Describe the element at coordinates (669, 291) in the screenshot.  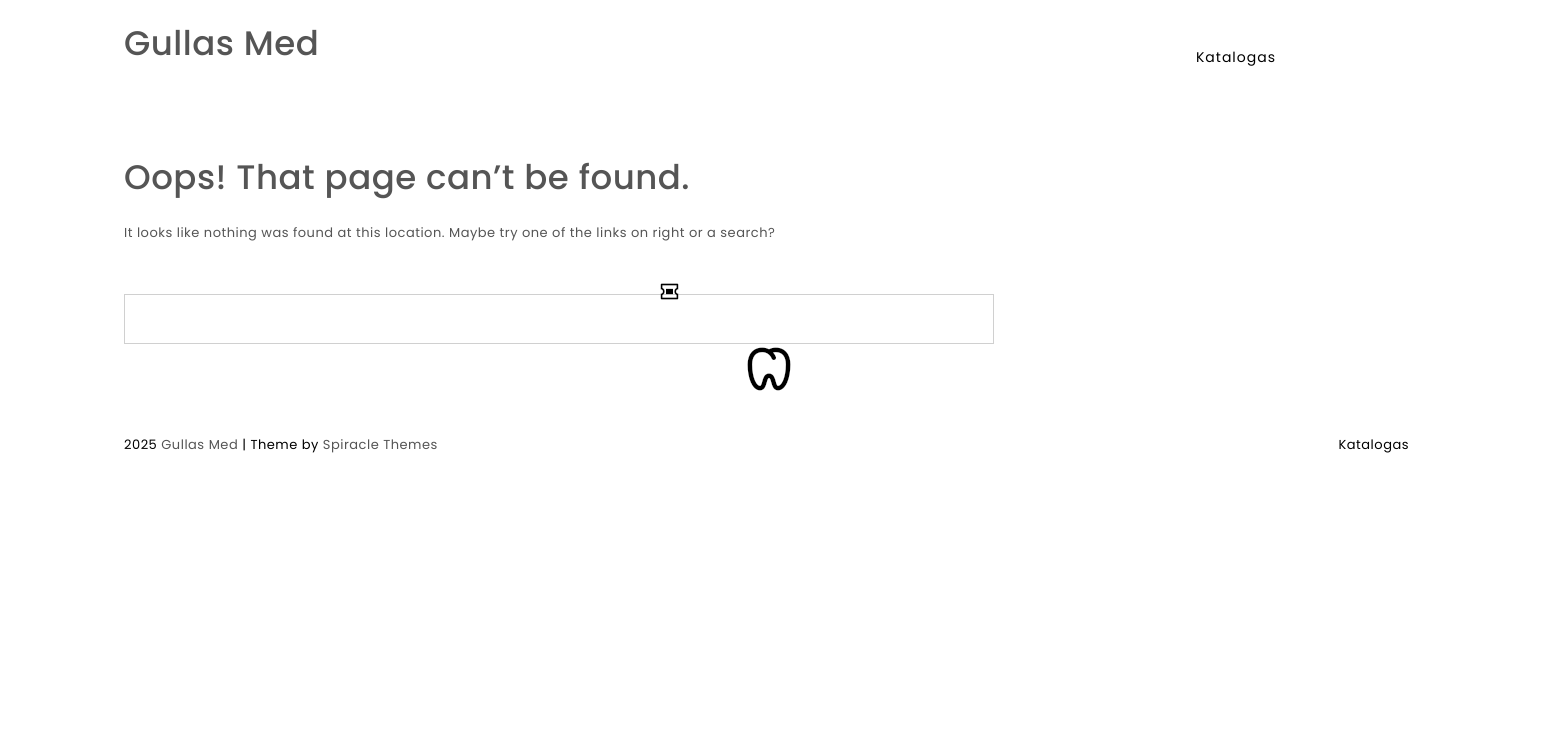
I see `view your tickets or passes` at that location.